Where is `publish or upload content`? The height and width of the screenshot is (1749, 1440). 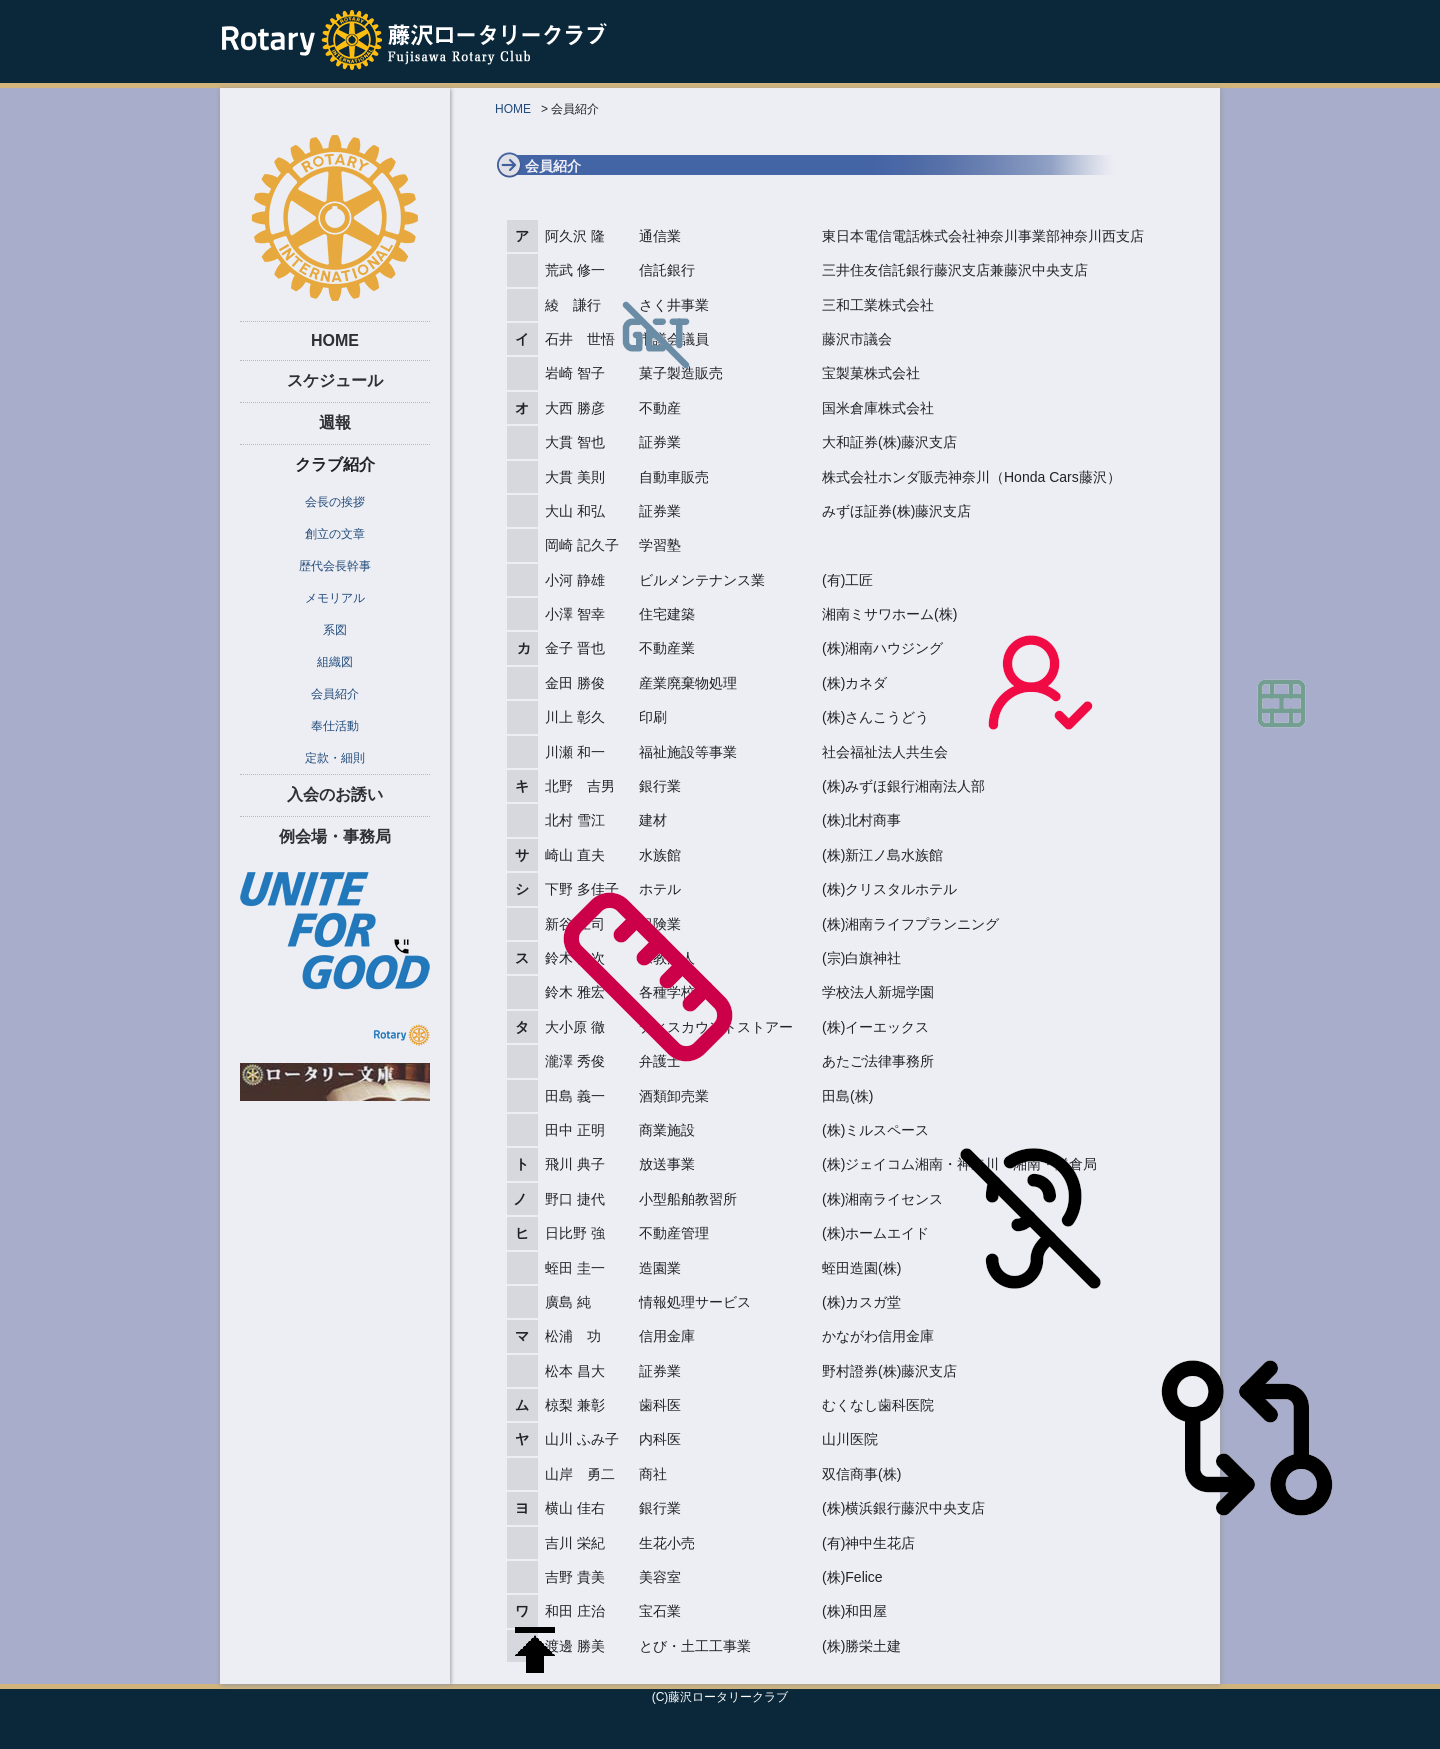 publish or upload content is located at coordinates (535, 1650).